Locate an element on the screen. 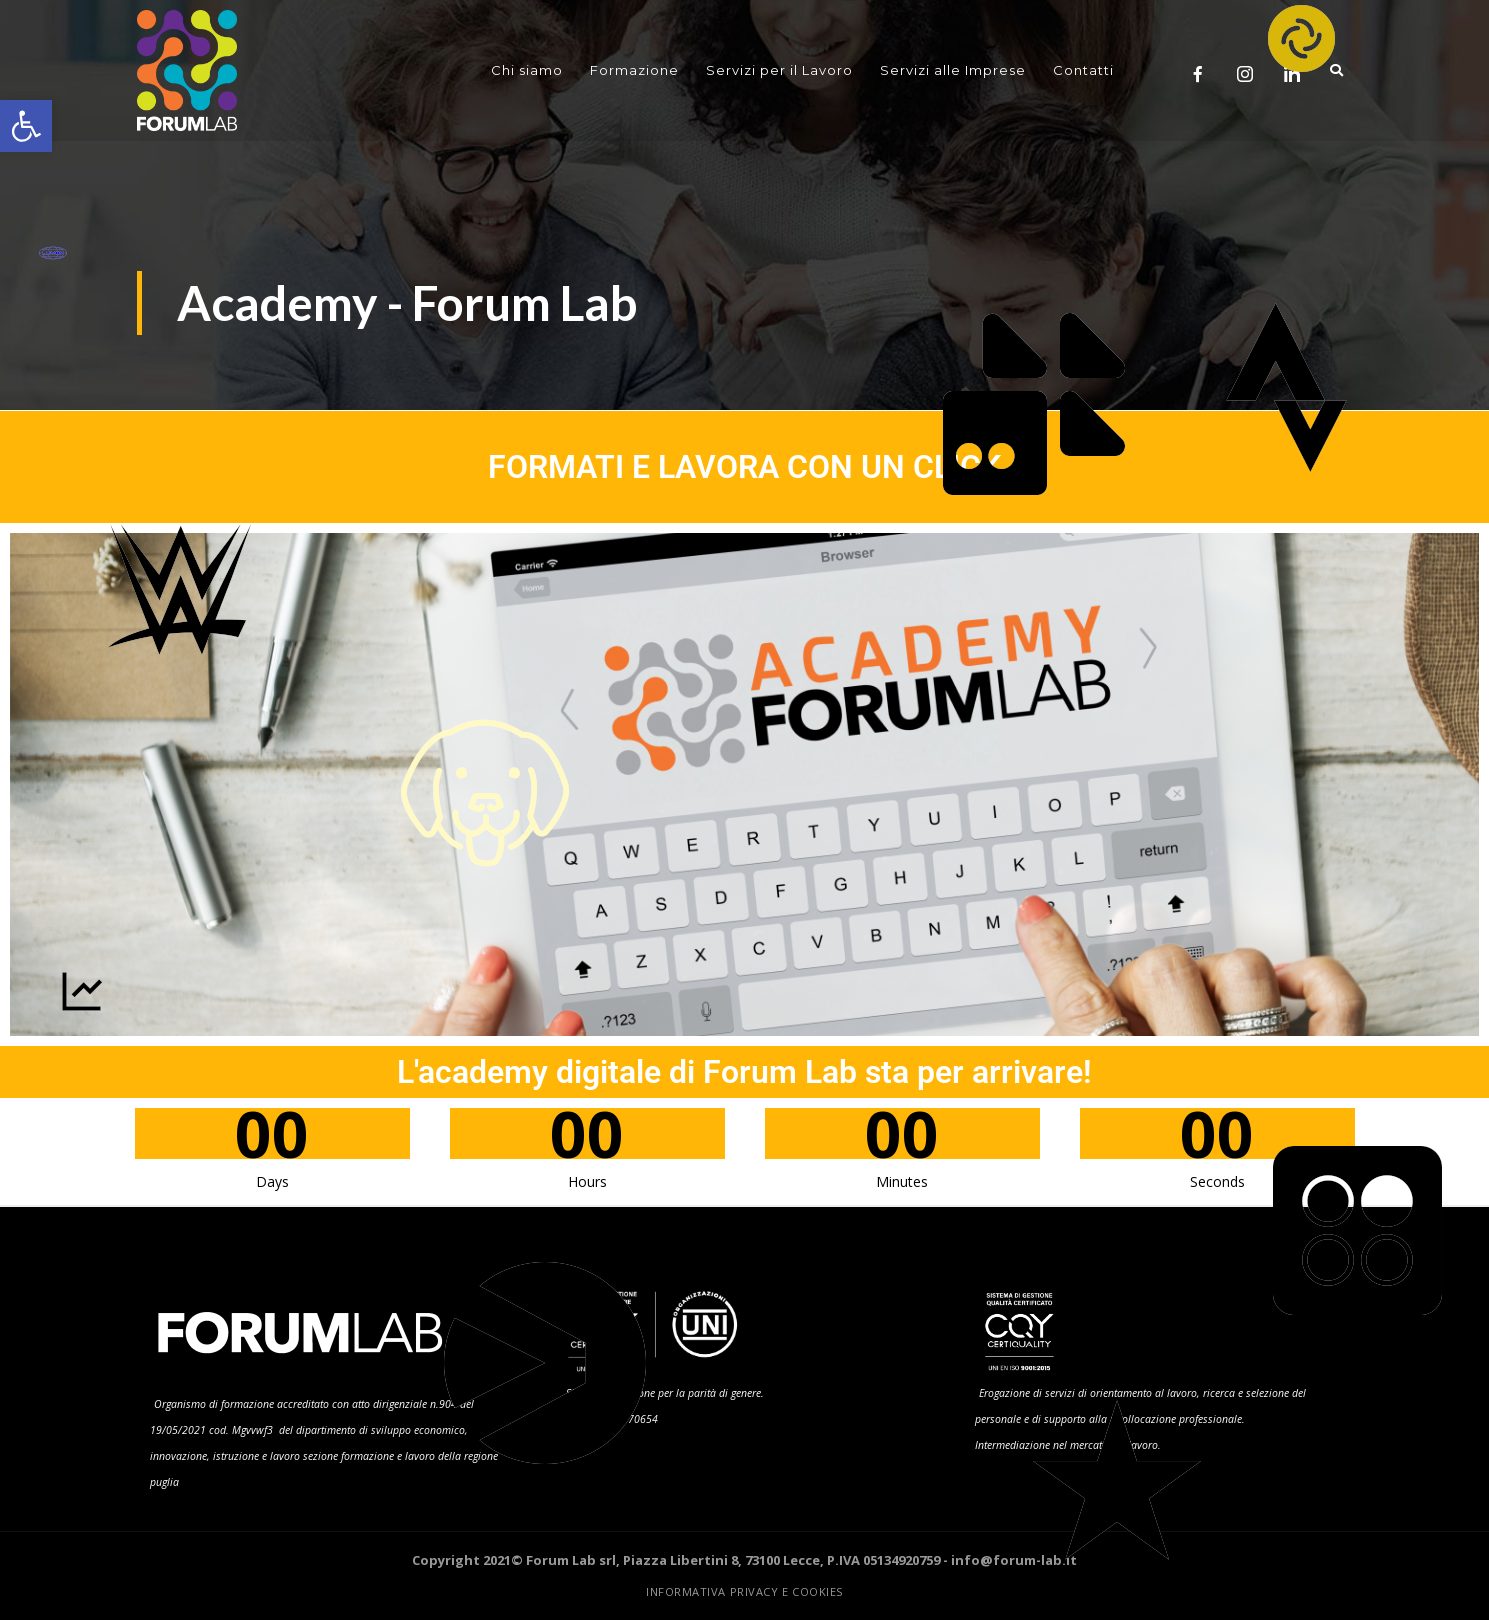 The image size is (1489, 1620). view analytics or performance data is located at coordinates (81, 991).